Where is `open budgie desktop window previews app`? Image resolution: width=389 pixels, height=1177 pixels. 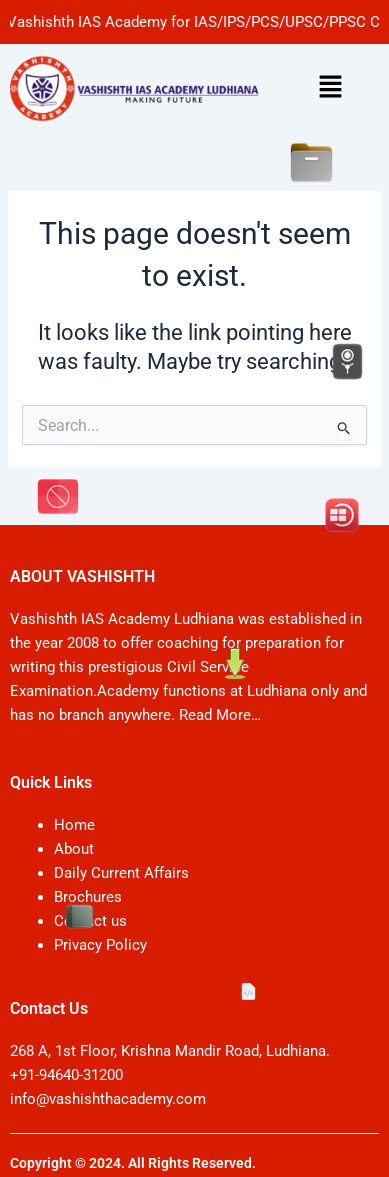
open budgie desktop window previews app is located at coordinates (342, 515).